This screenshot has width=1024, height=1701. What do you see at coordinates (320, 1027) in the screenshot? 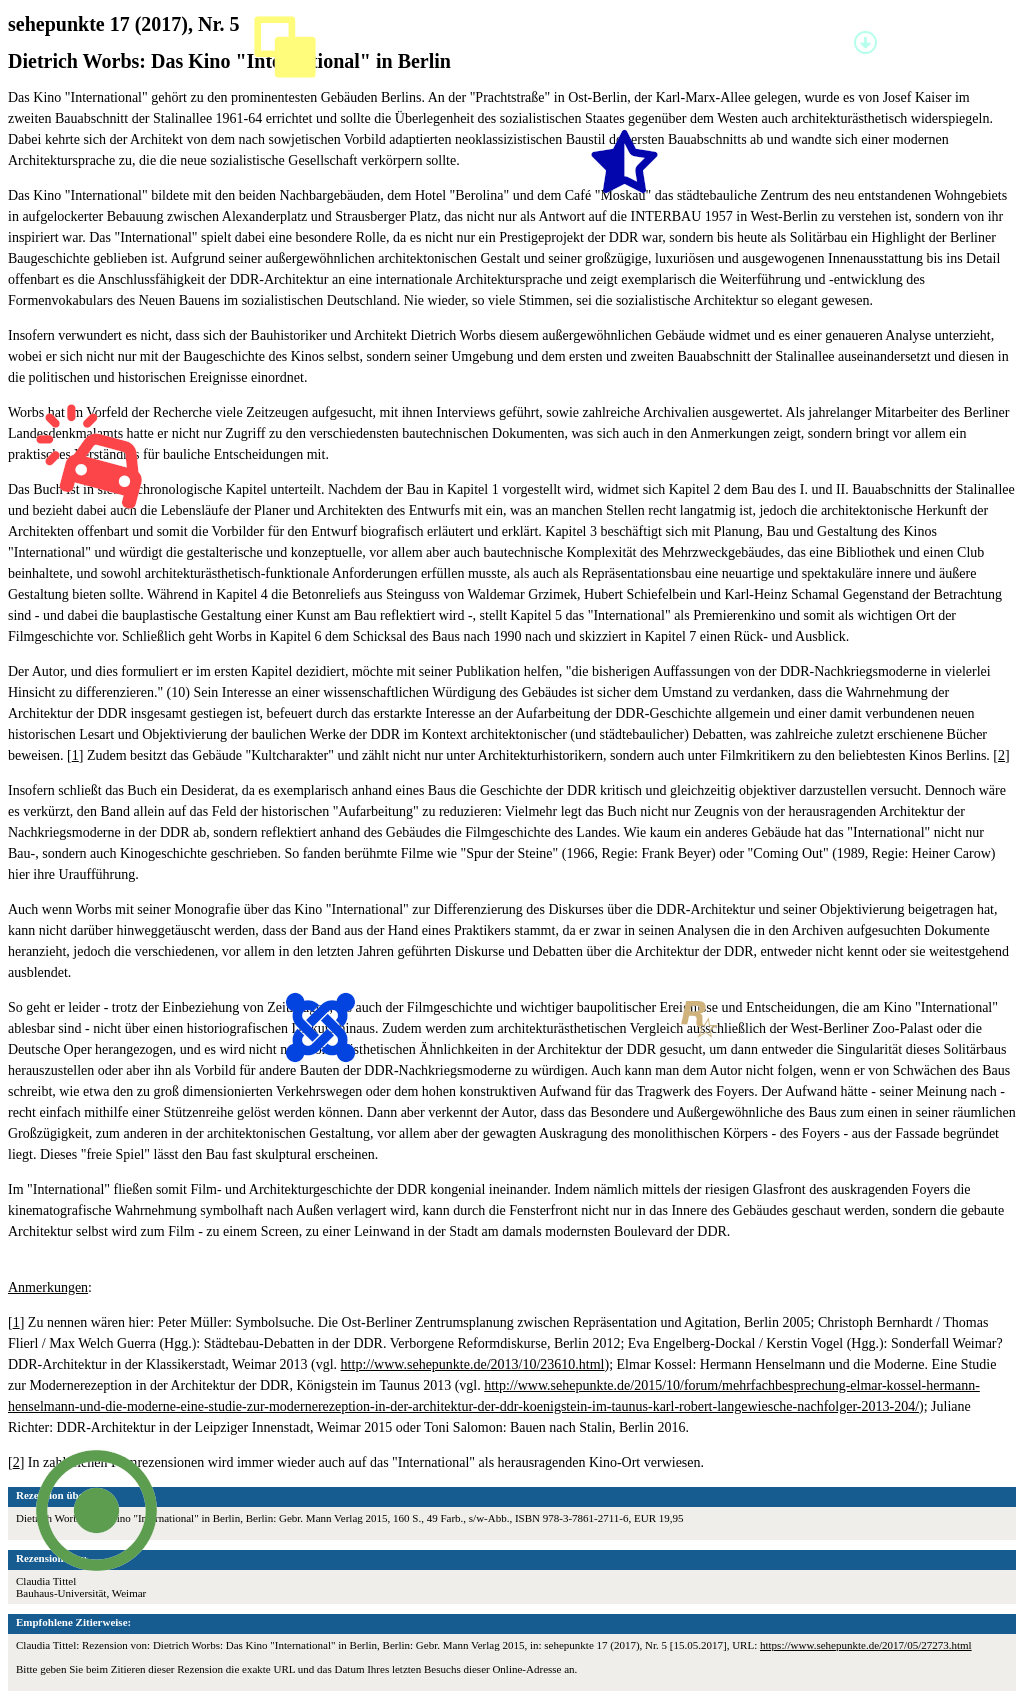
I see `joomla content management system logo` at bounding box center [320, 1027].